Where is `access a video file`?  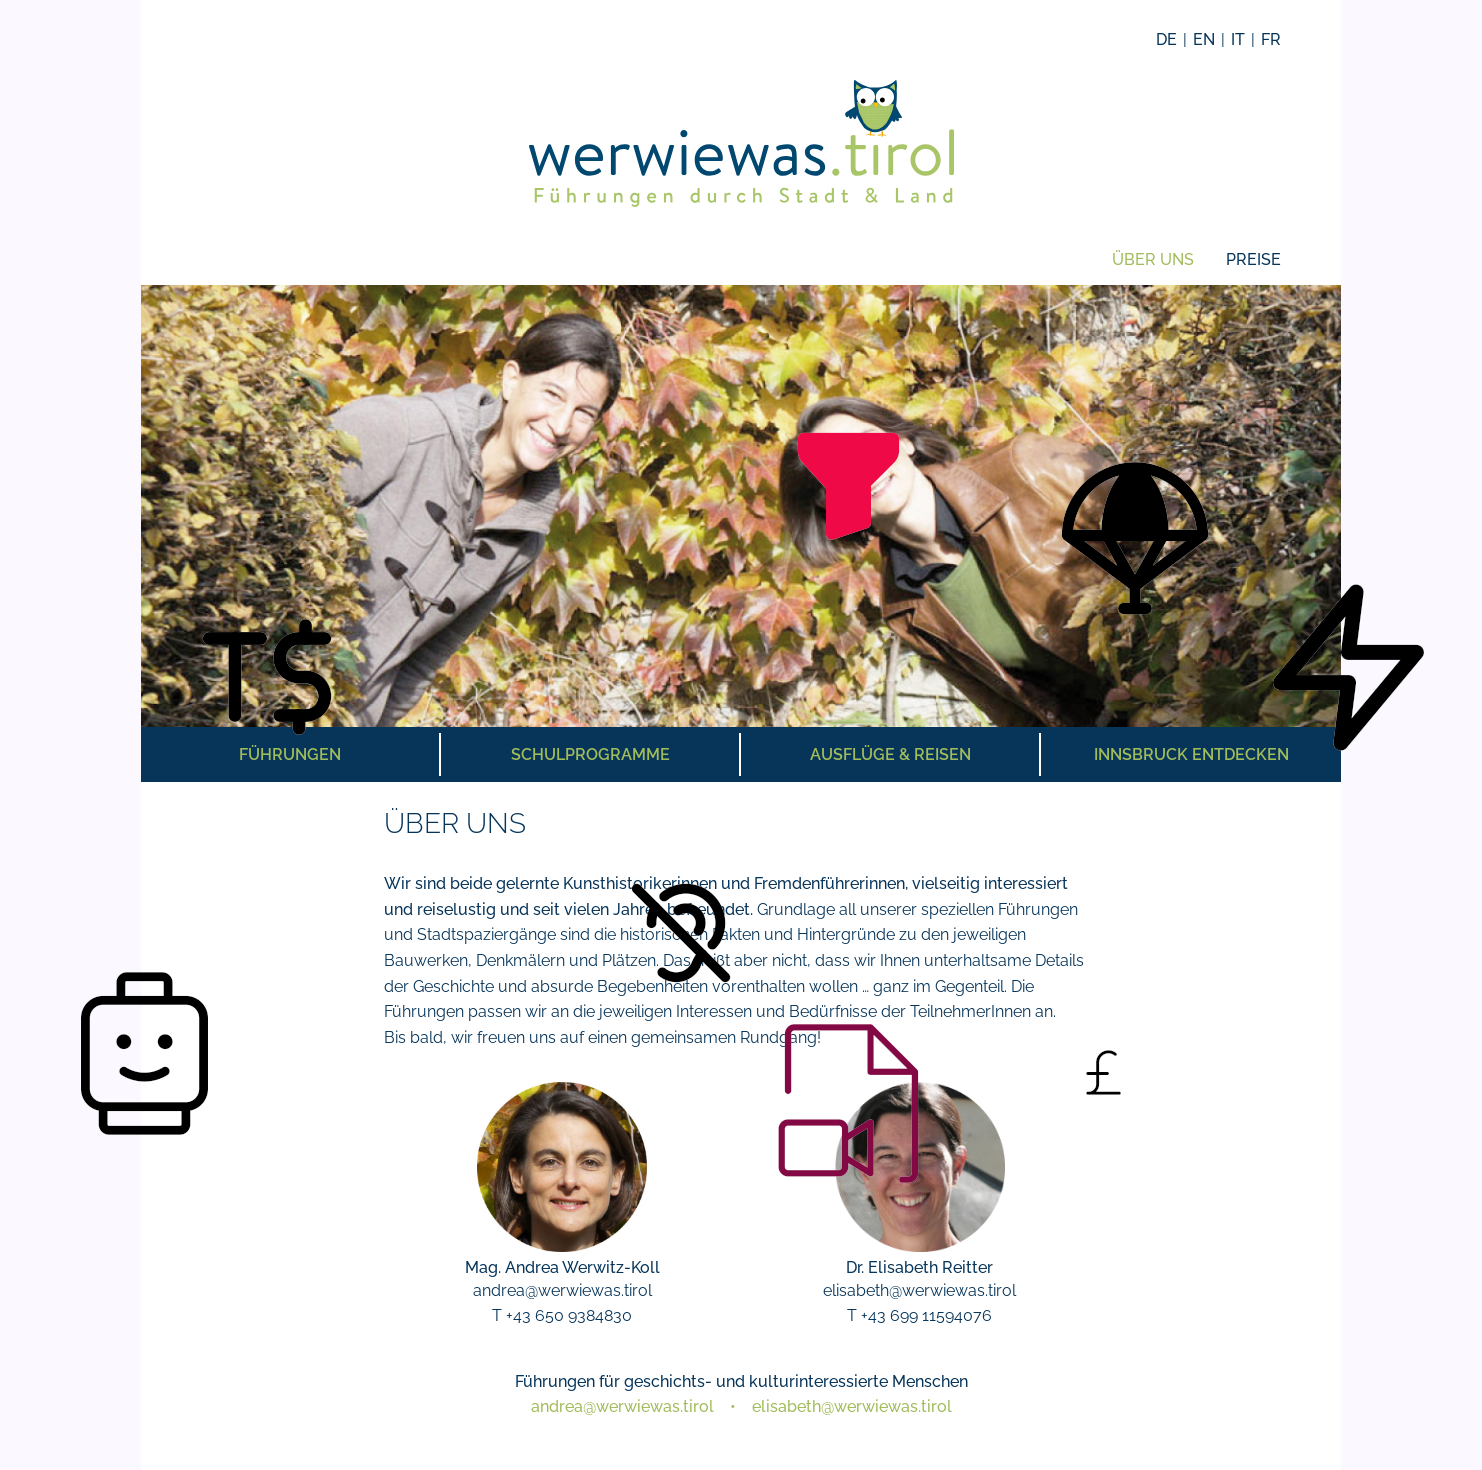 access a video file is located at coordinates (851, 1103).